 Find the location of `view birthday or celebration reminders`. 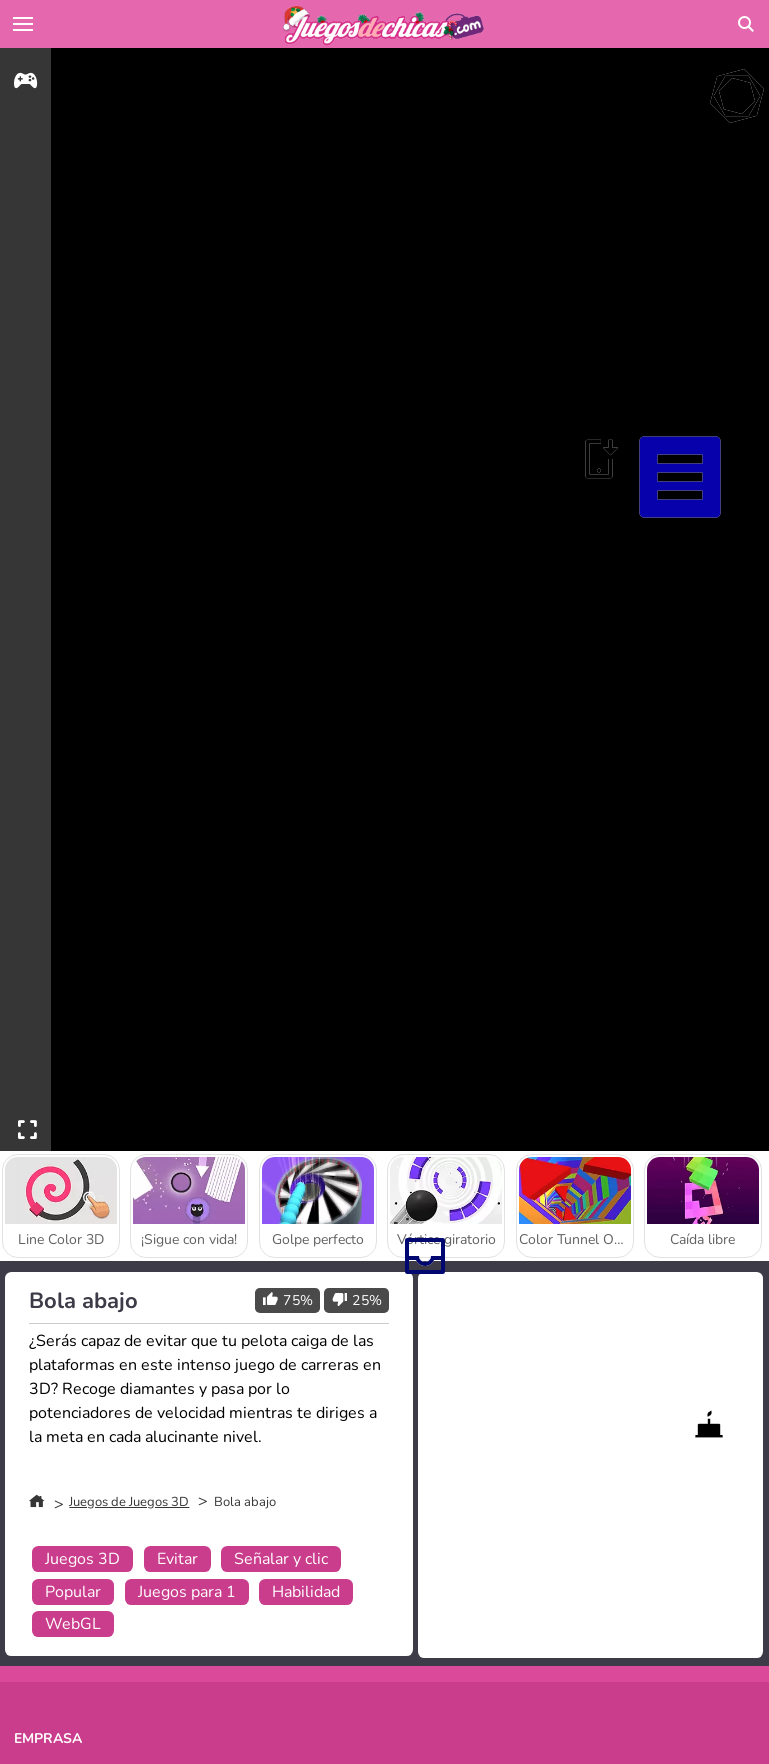

view birthday or celebration reminders is located at coordinates (709, 1425).